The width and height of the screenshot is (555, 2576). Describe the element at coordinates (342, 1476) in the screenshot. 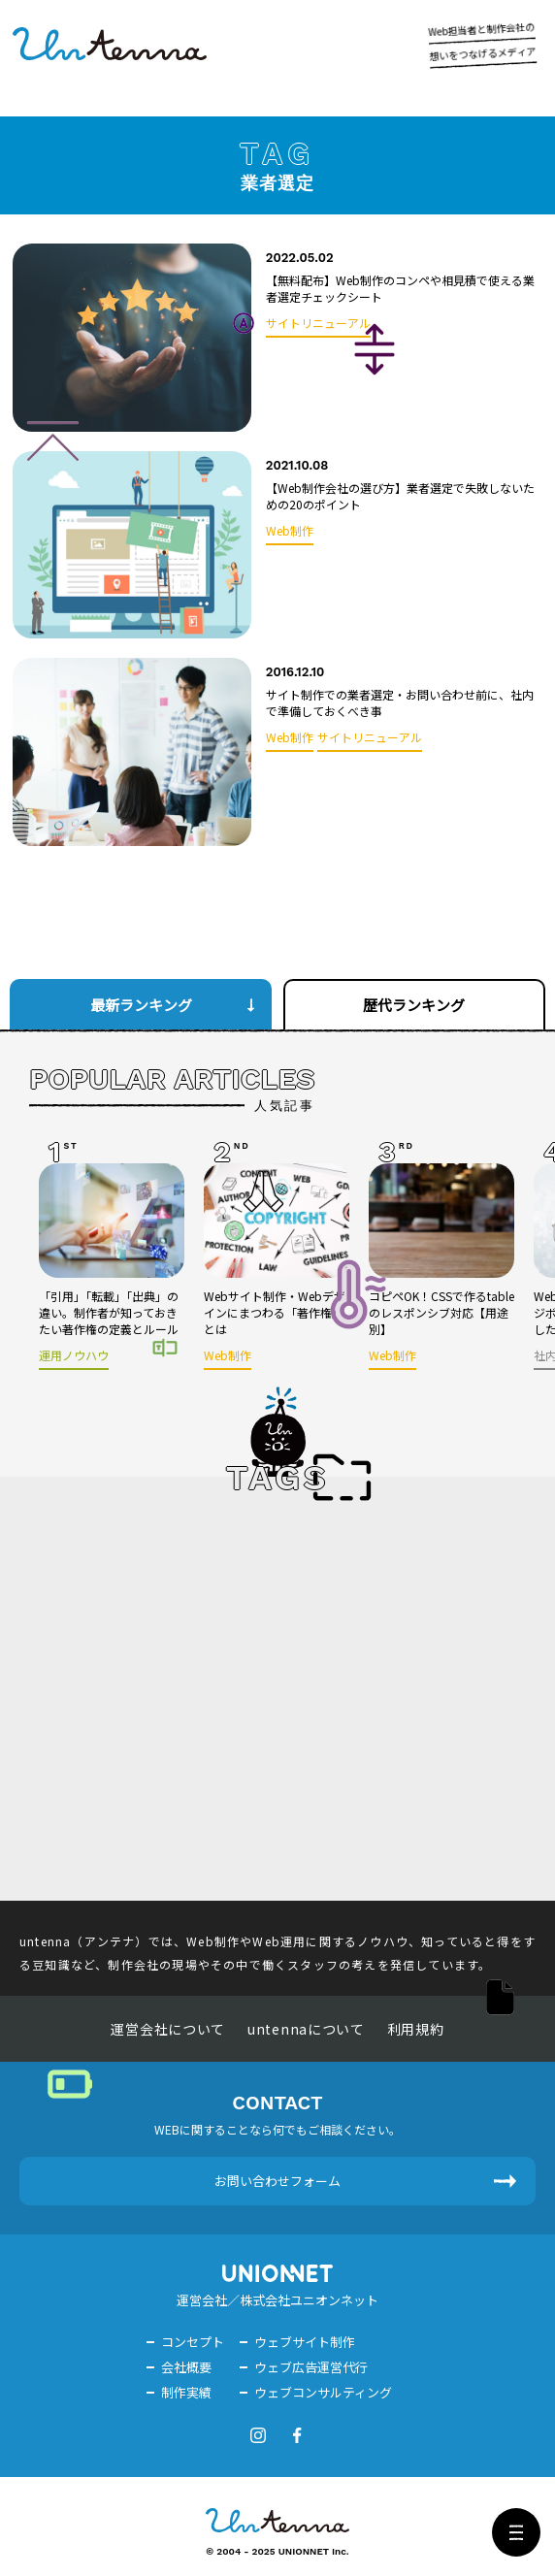

I see `create a new folder` at that location.